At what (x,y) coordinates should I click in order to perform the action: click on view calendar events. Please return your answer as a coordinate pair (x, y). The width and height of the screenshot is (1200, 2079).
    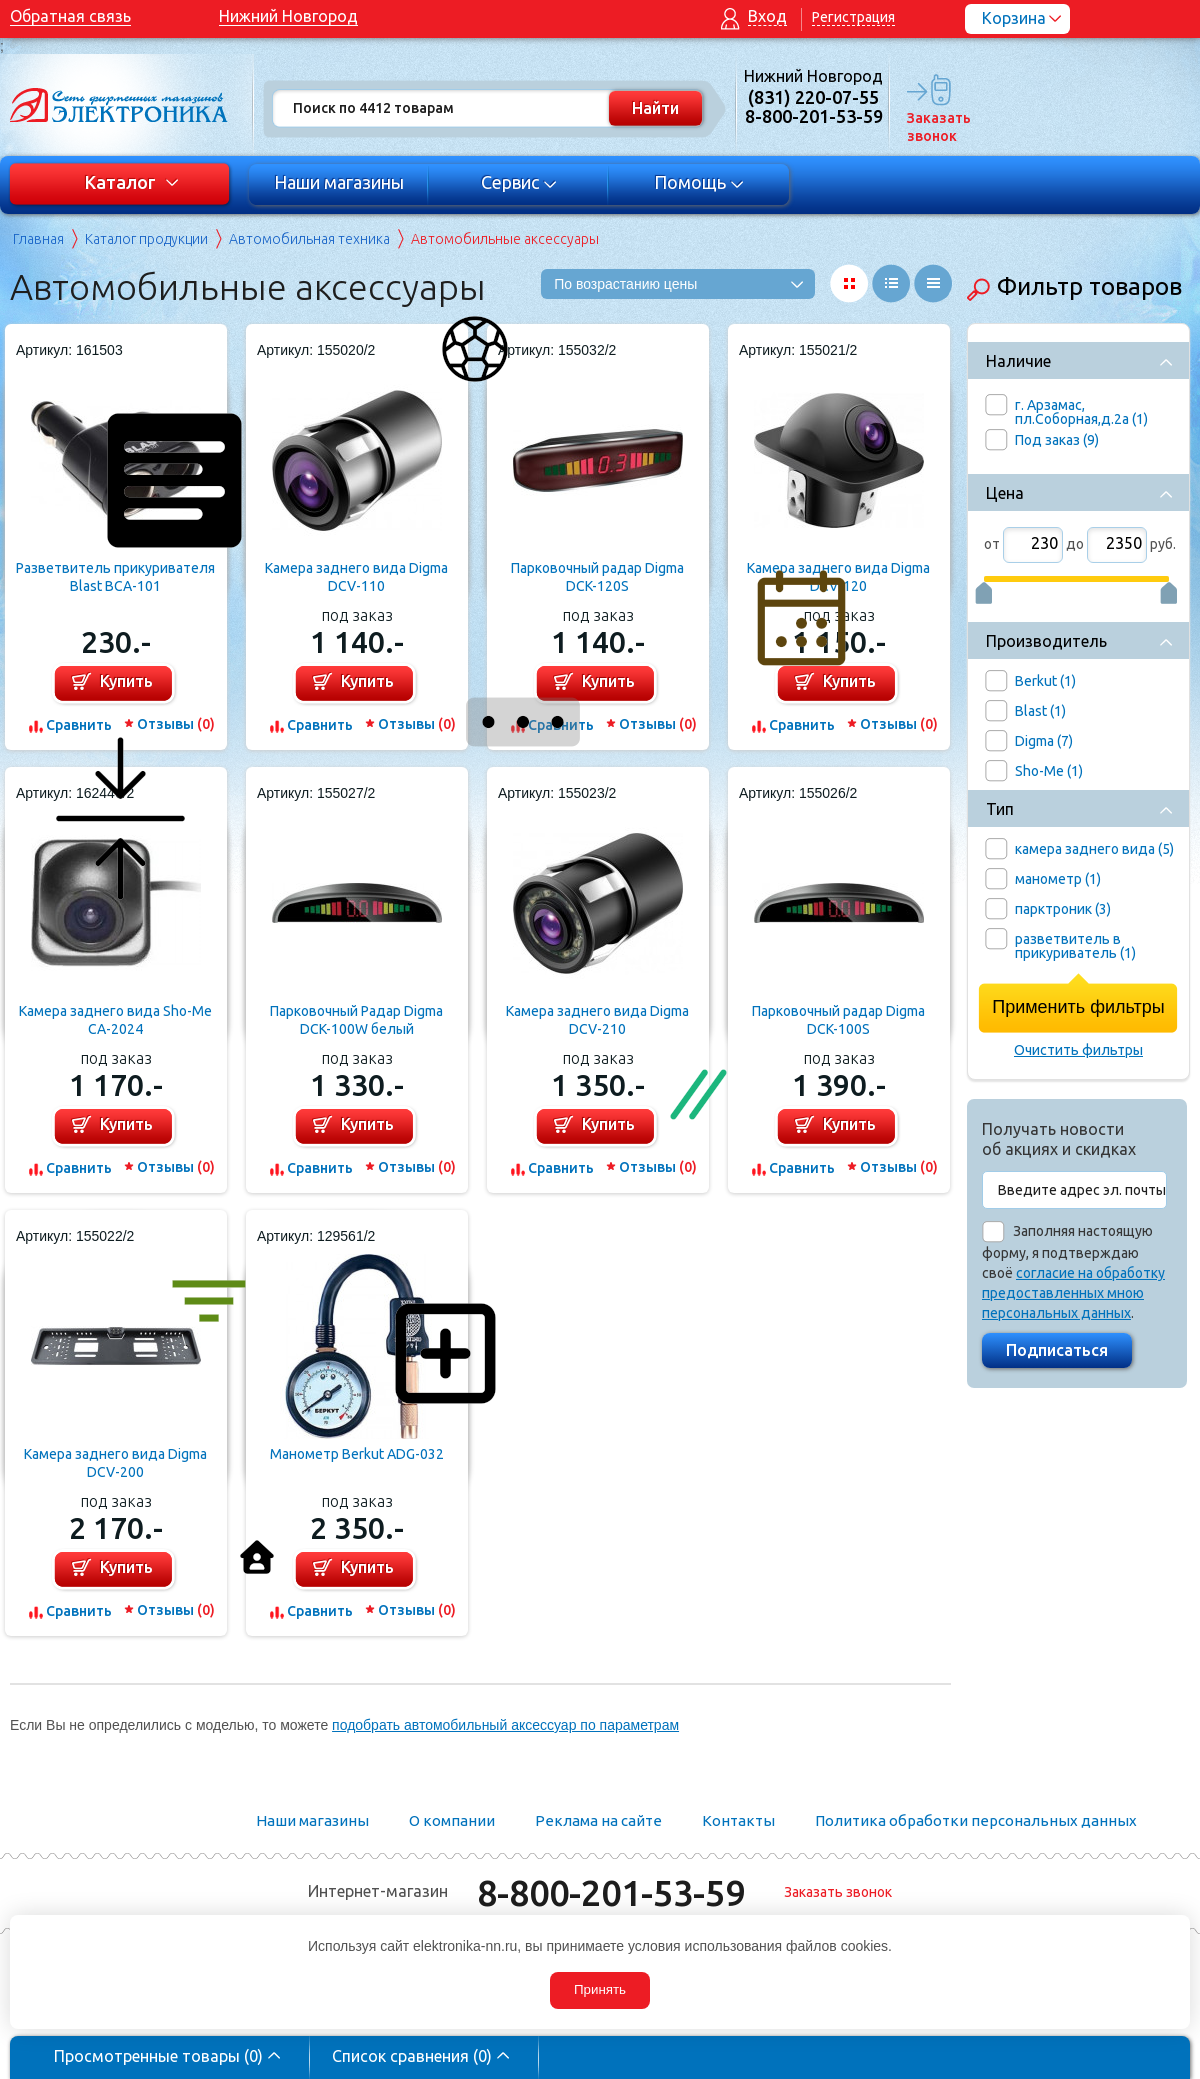
    Looking at the image, I should click on (801, 621).